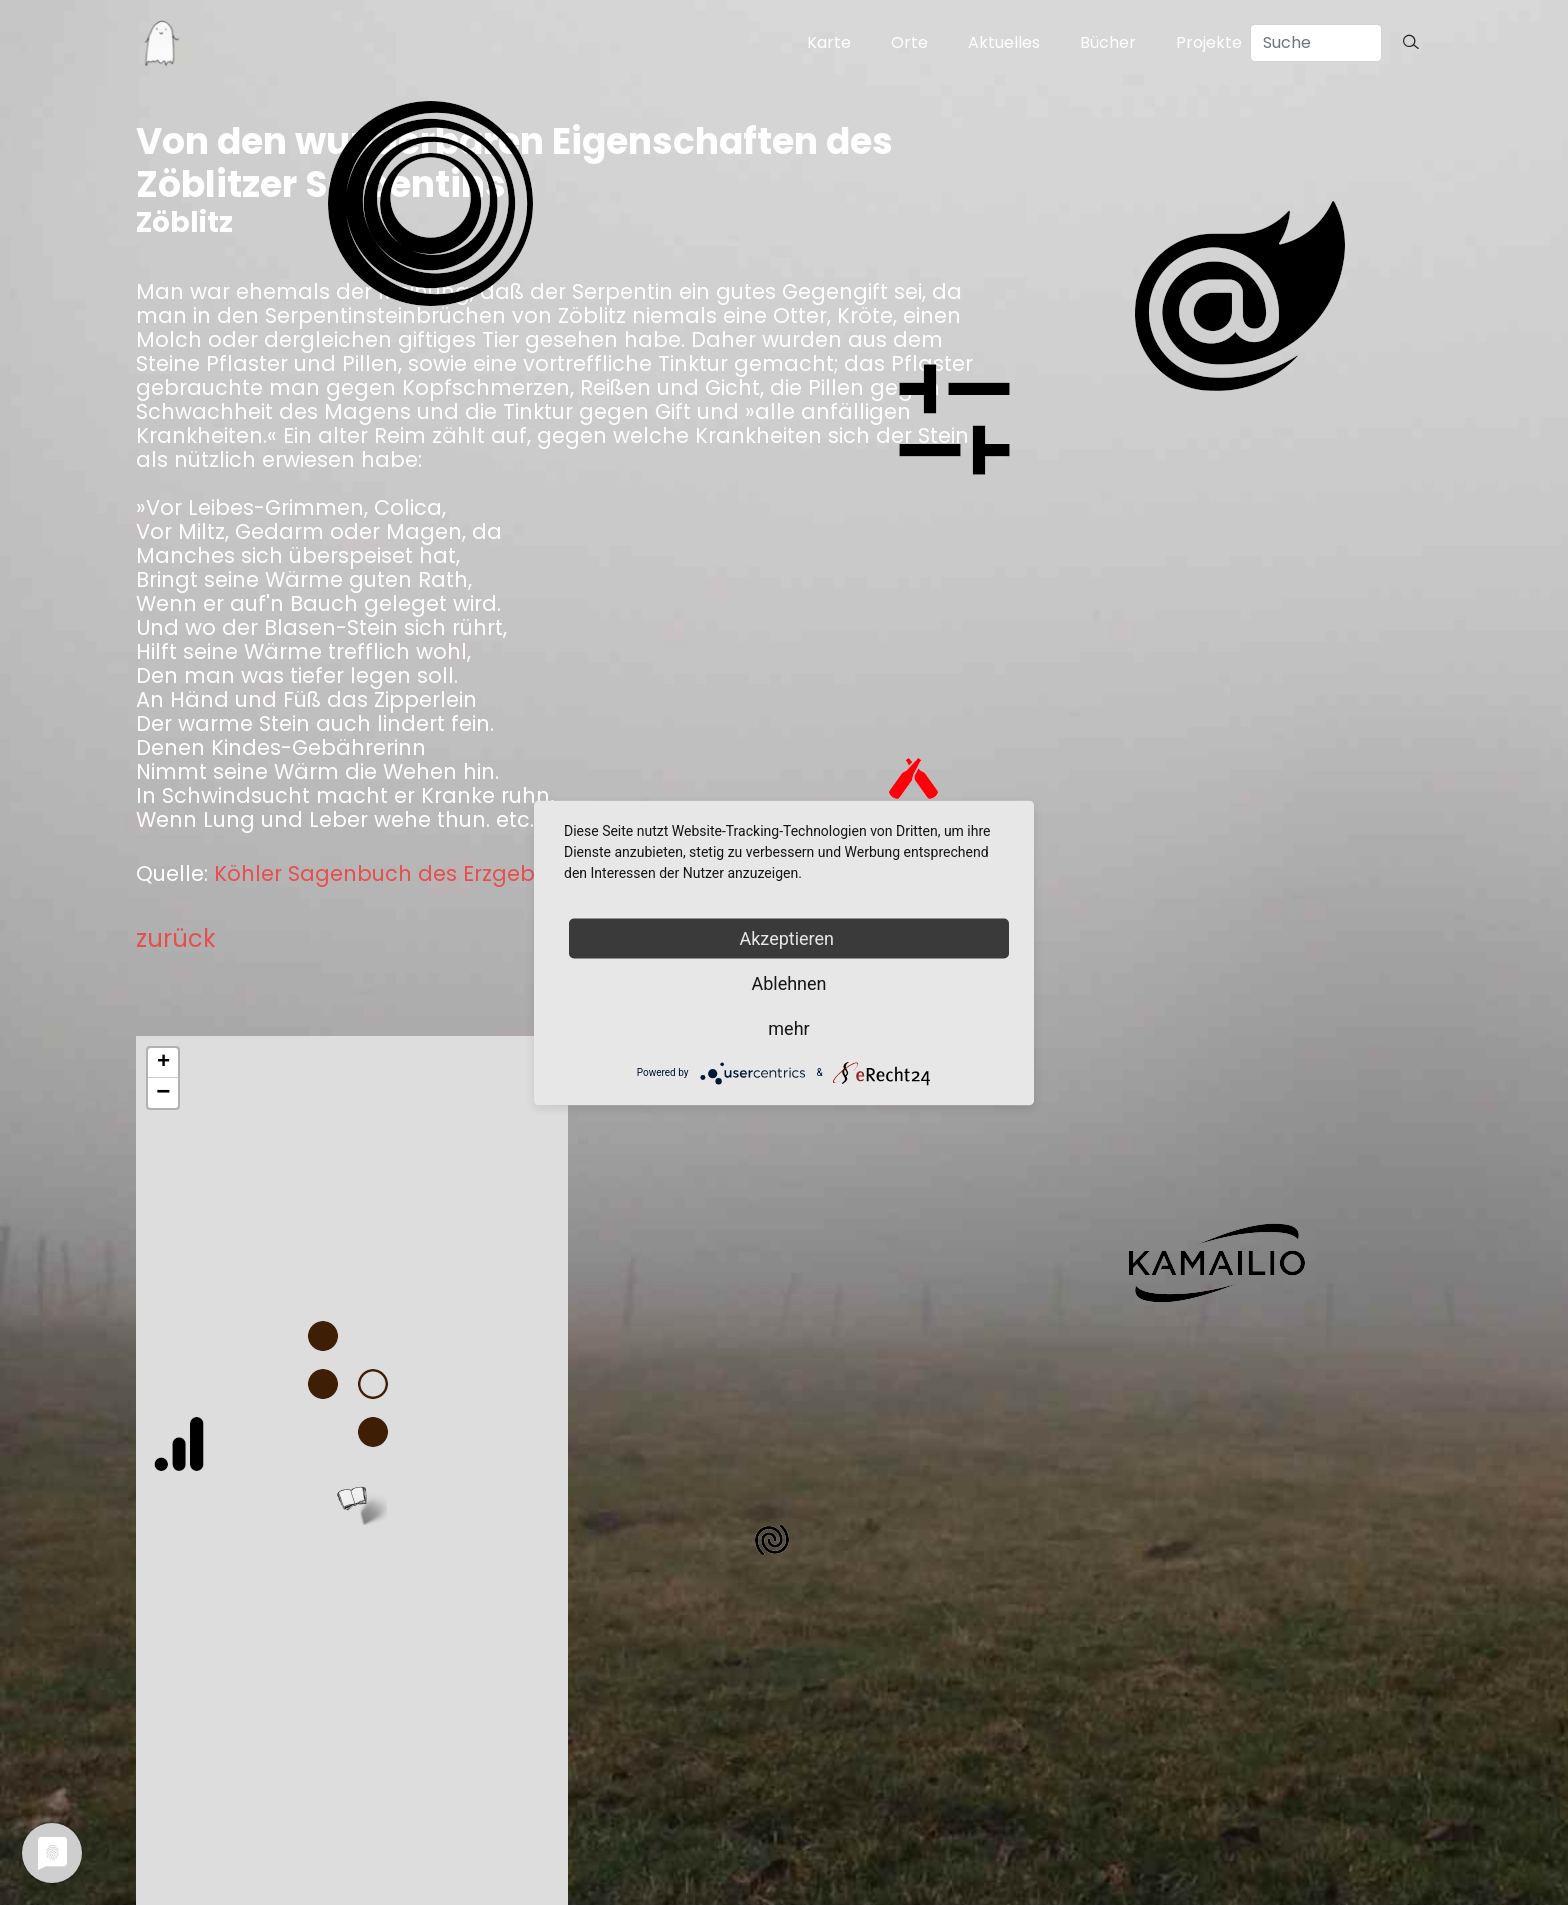 This screenshot has height=1905, width=1568. What do you see at coordinates (913, 778) in the screenshot?
I see `open the Untappd app` at bounding box center [913, 778].